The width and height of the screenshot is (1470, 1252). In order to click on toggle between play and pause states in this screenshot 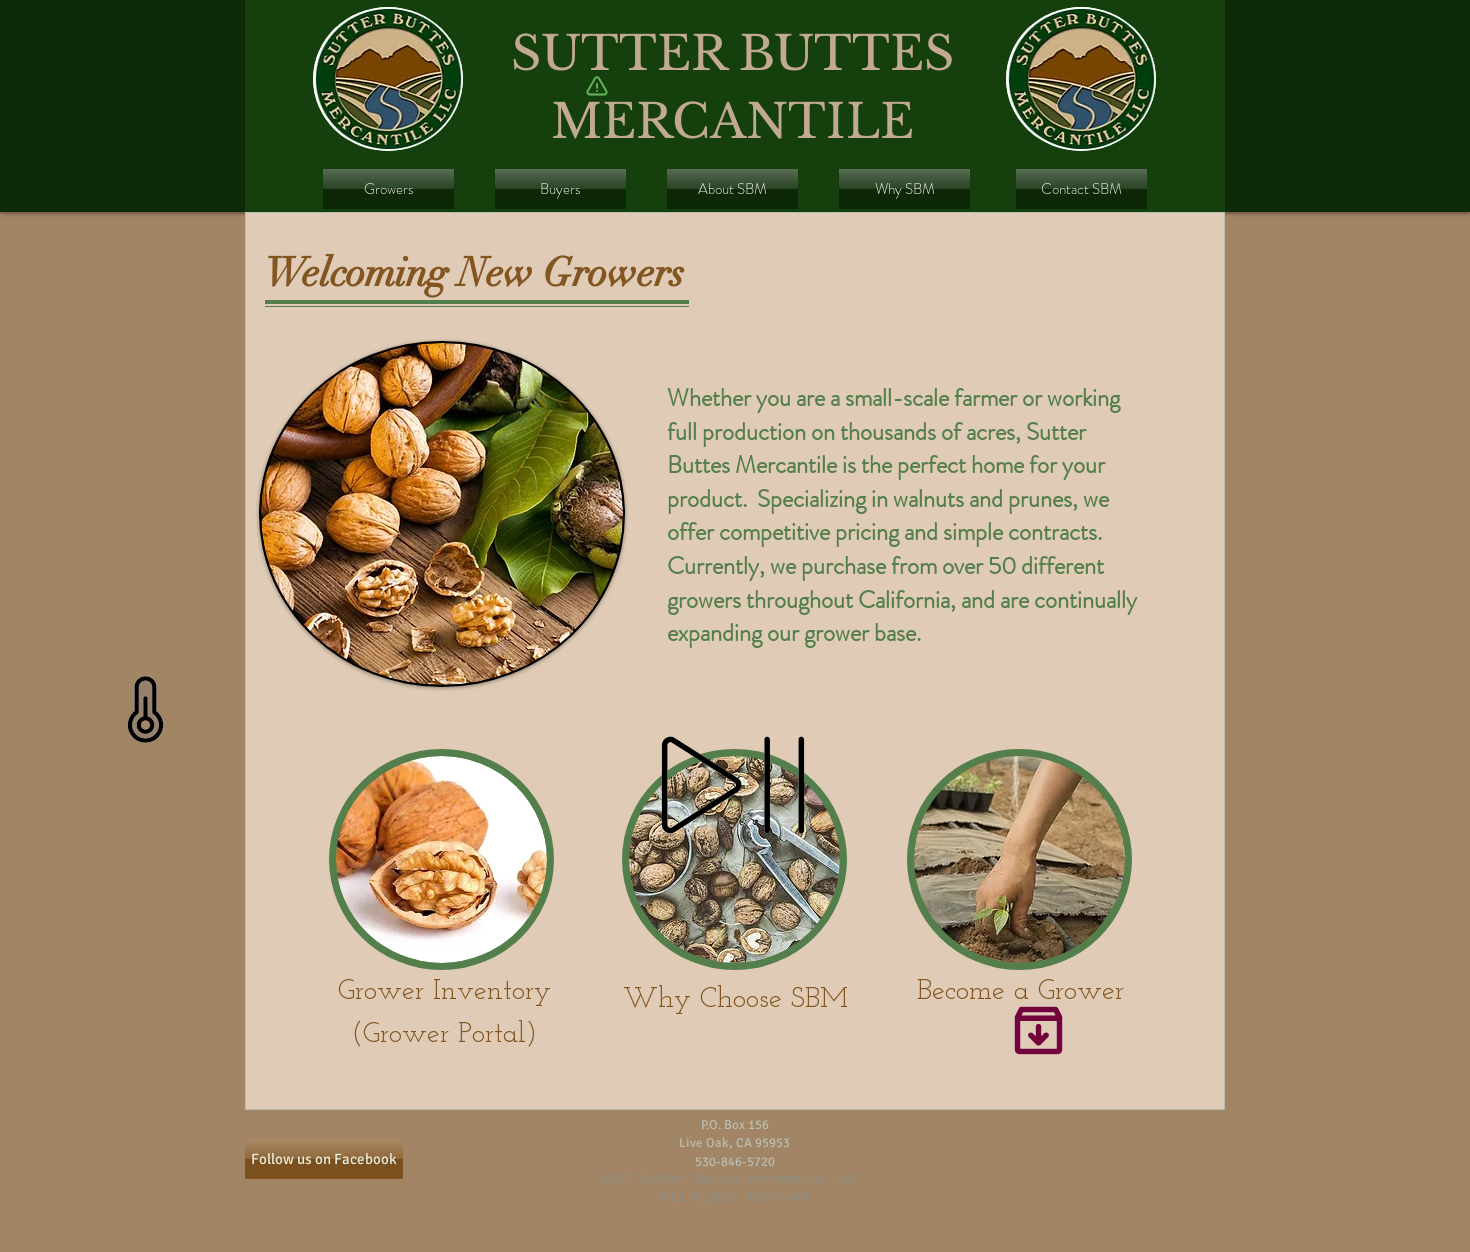, I will do `click(733, 785)`.